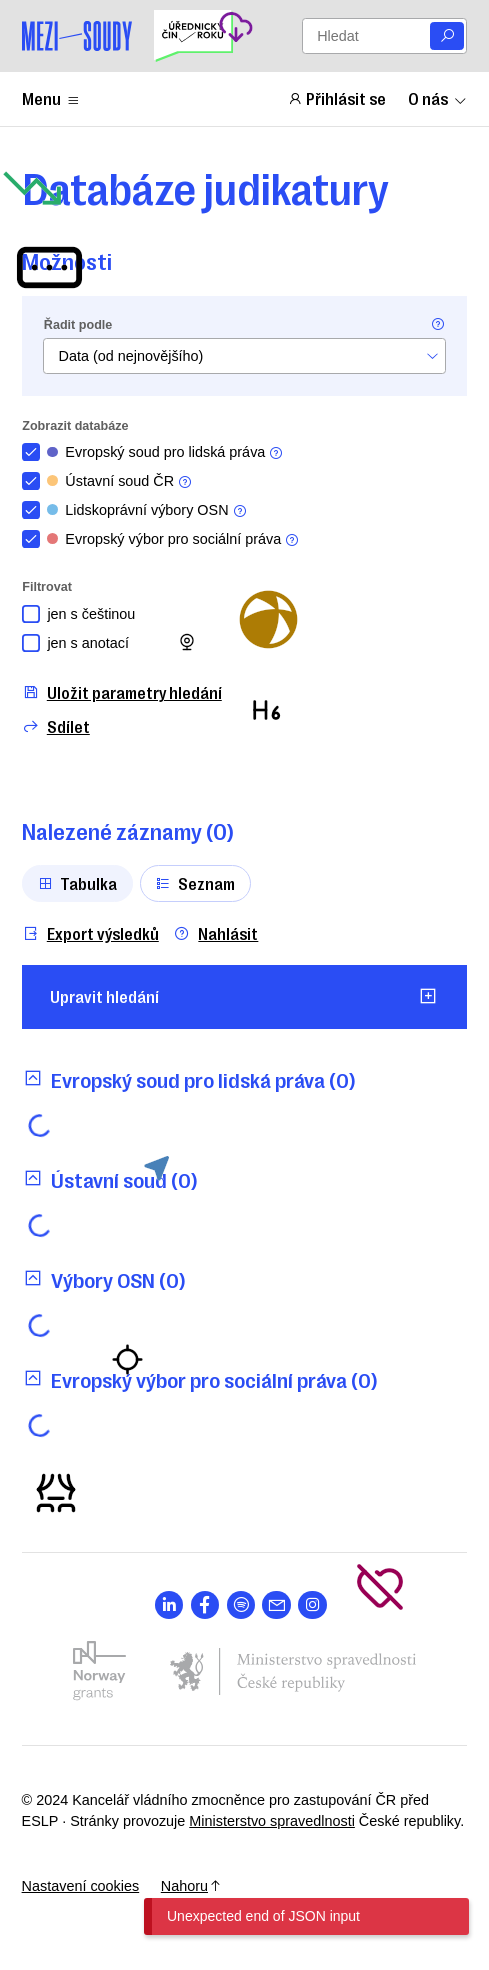 Image resolution: width=489 pixels, height=1970 pixels. Describe the element at coordinates (268, 619) in the screenshot. I see `access games or entertainment features` at that location.